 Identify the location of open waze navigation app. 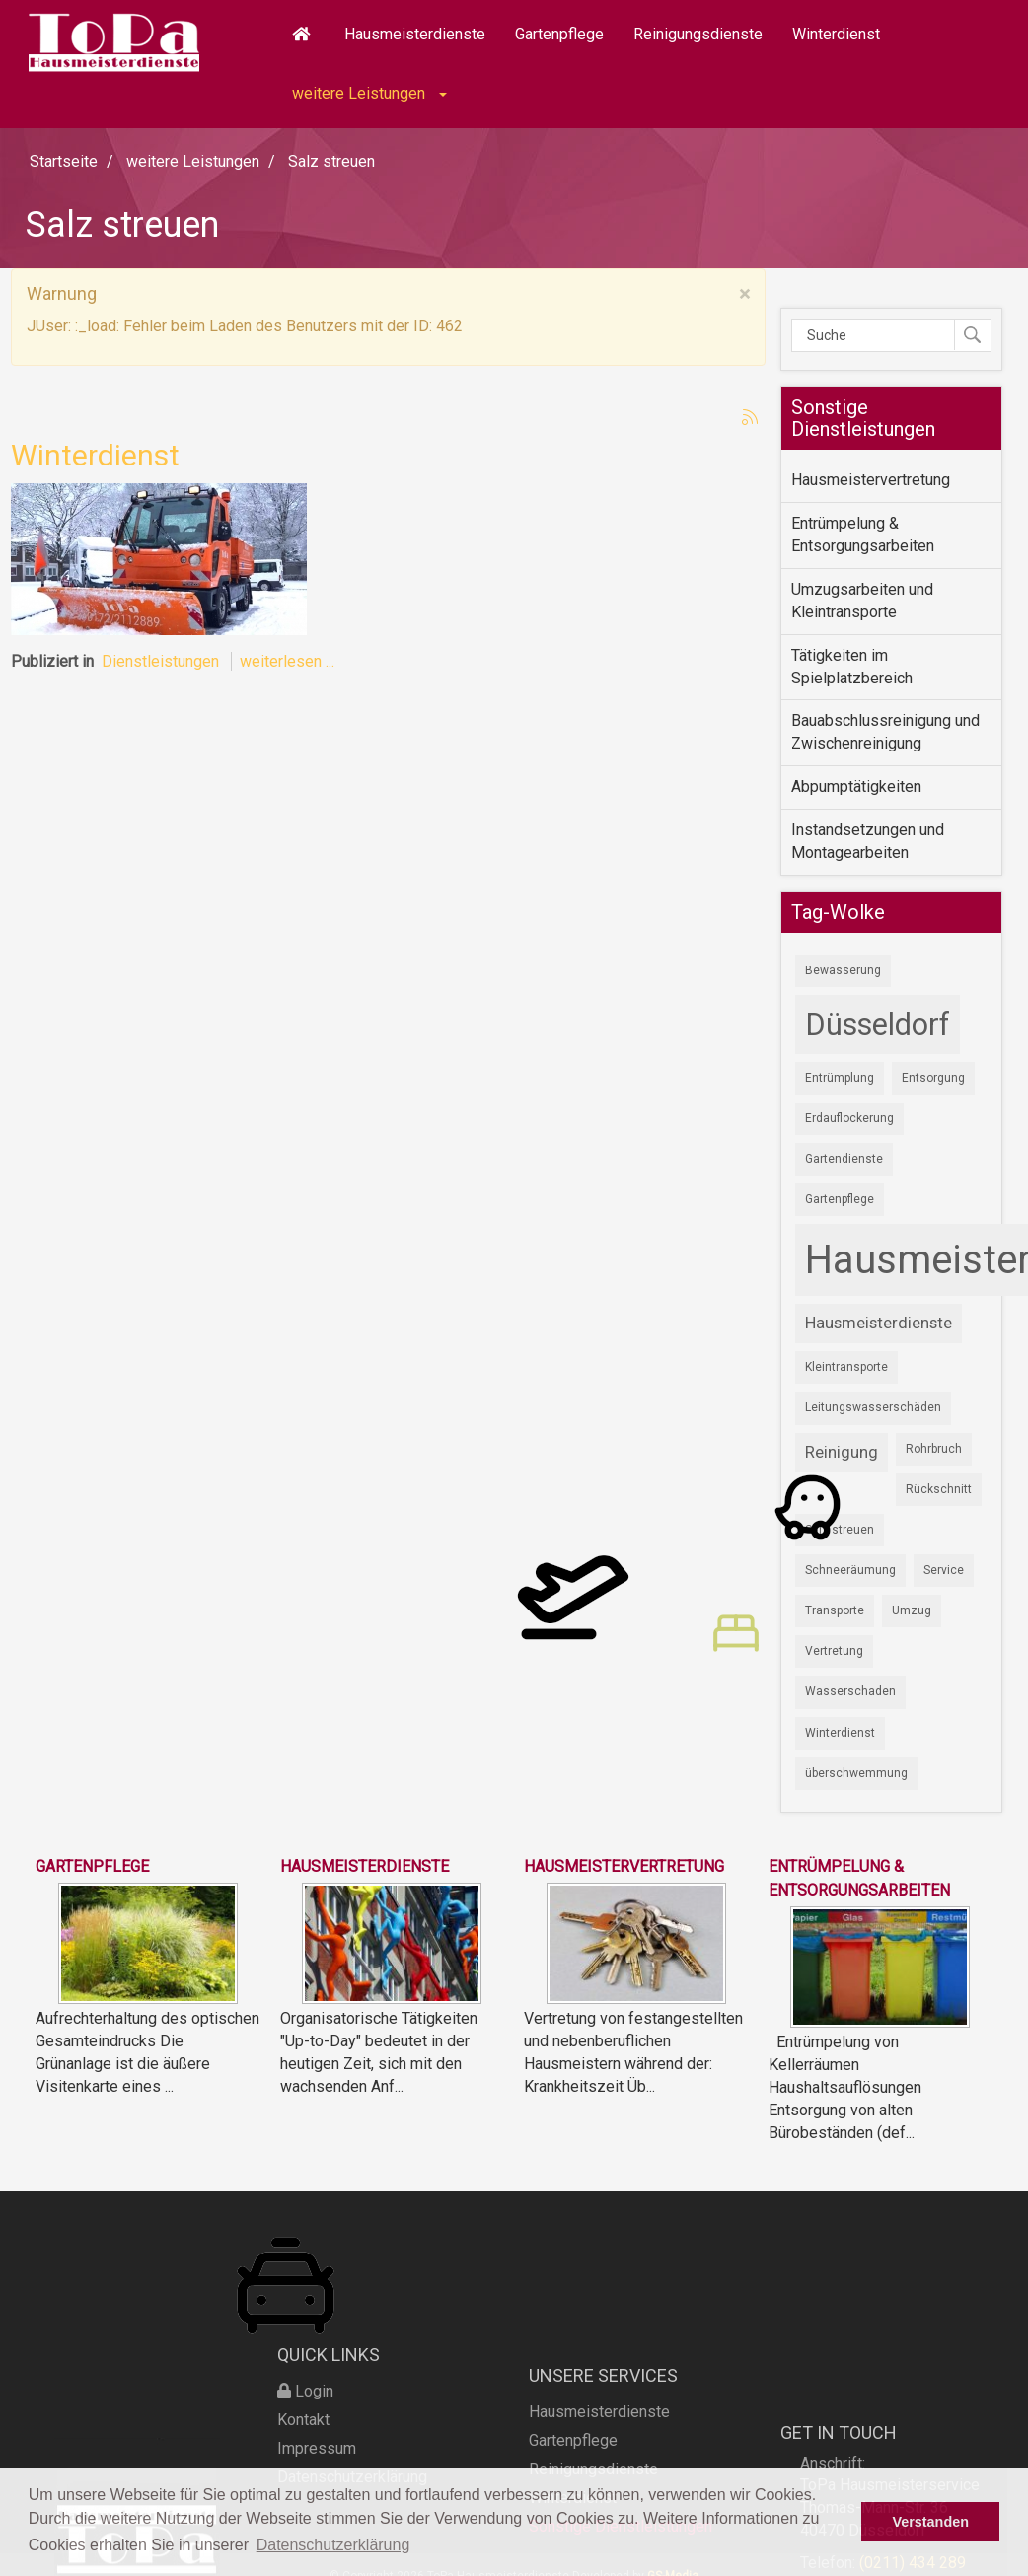
(807, 1507).